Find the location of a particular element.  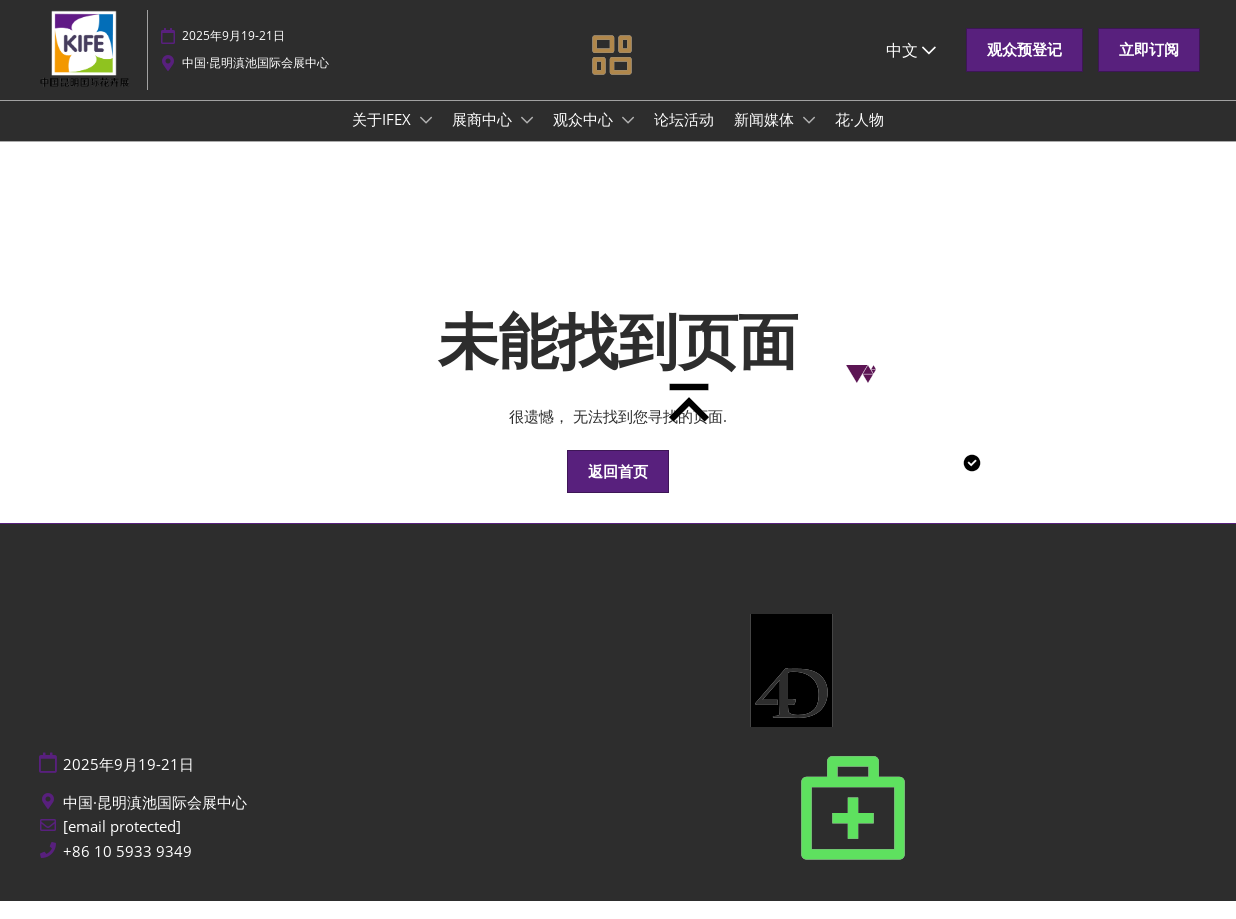

indicates a completed or successful action is located at coordinates (972, 463).